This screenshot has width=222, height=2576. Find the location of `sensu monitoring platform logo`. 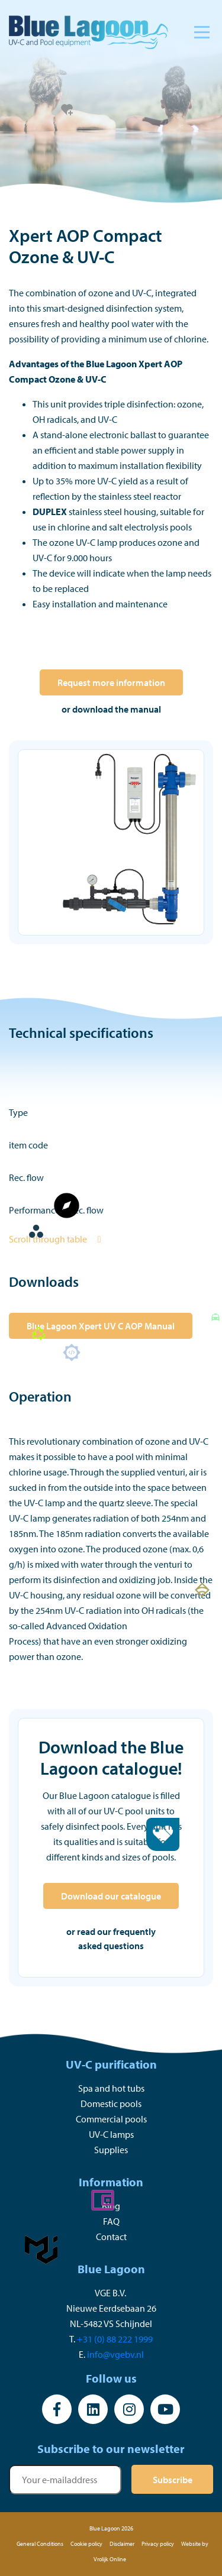

sensu monitoring platform logo is located at coordinates (202, 1590).